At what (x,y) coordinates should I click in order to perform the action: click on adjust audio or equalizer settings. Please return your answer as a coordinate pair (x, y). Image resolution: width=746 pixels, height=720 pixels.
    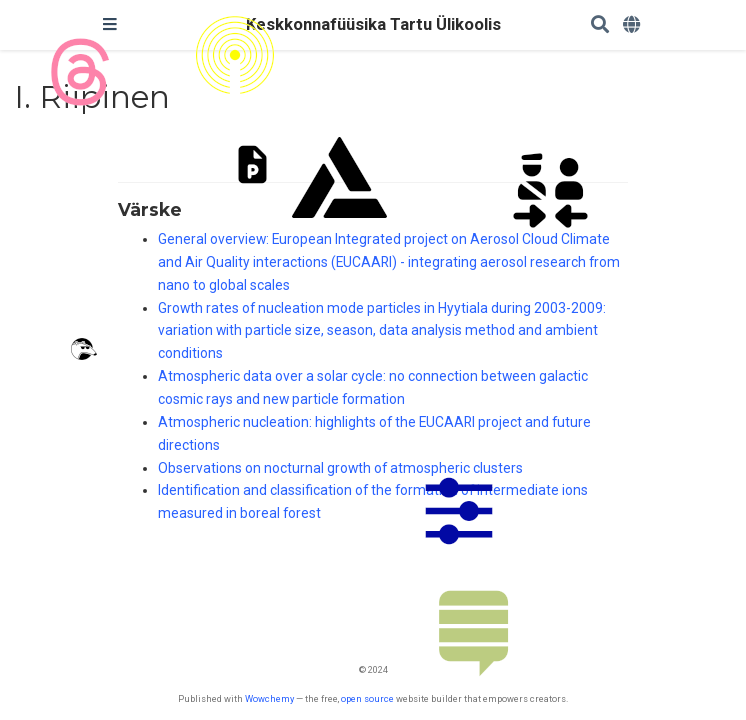
    Looking at the image, I should click on (459, 511).